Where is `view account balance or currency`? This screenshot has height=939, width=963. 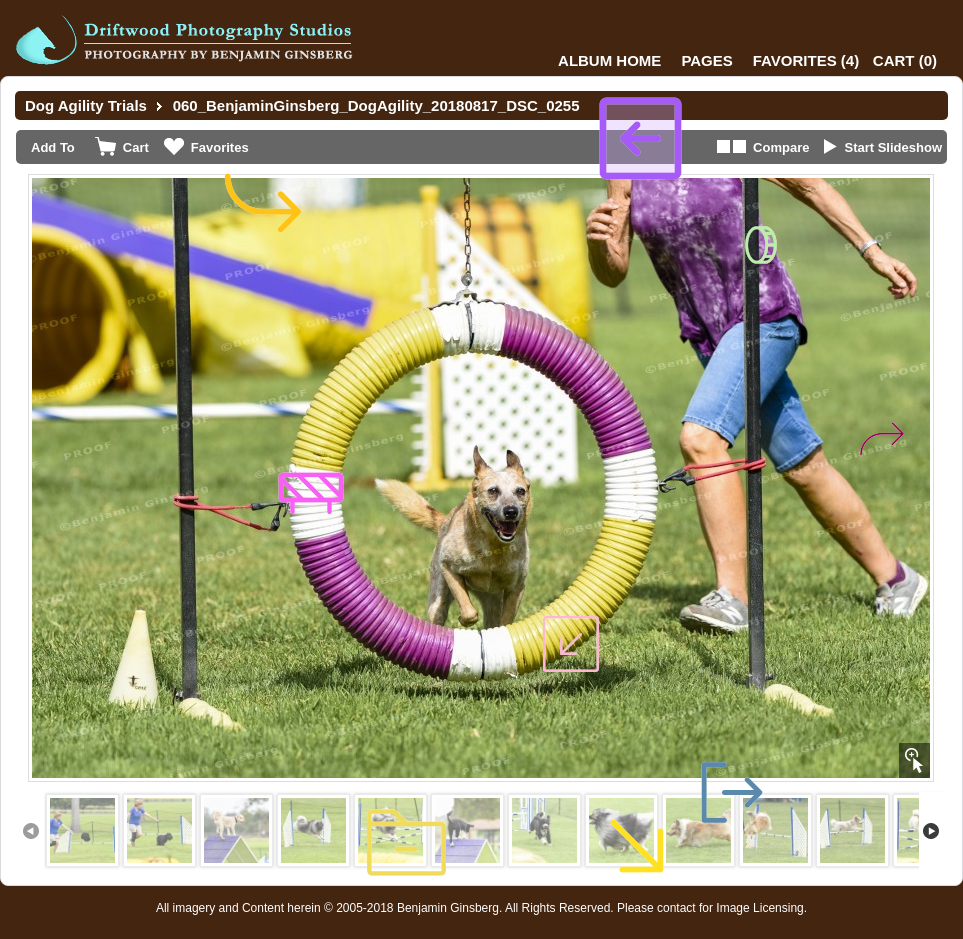
view account balance or currency is located at coordinates (761, 245).